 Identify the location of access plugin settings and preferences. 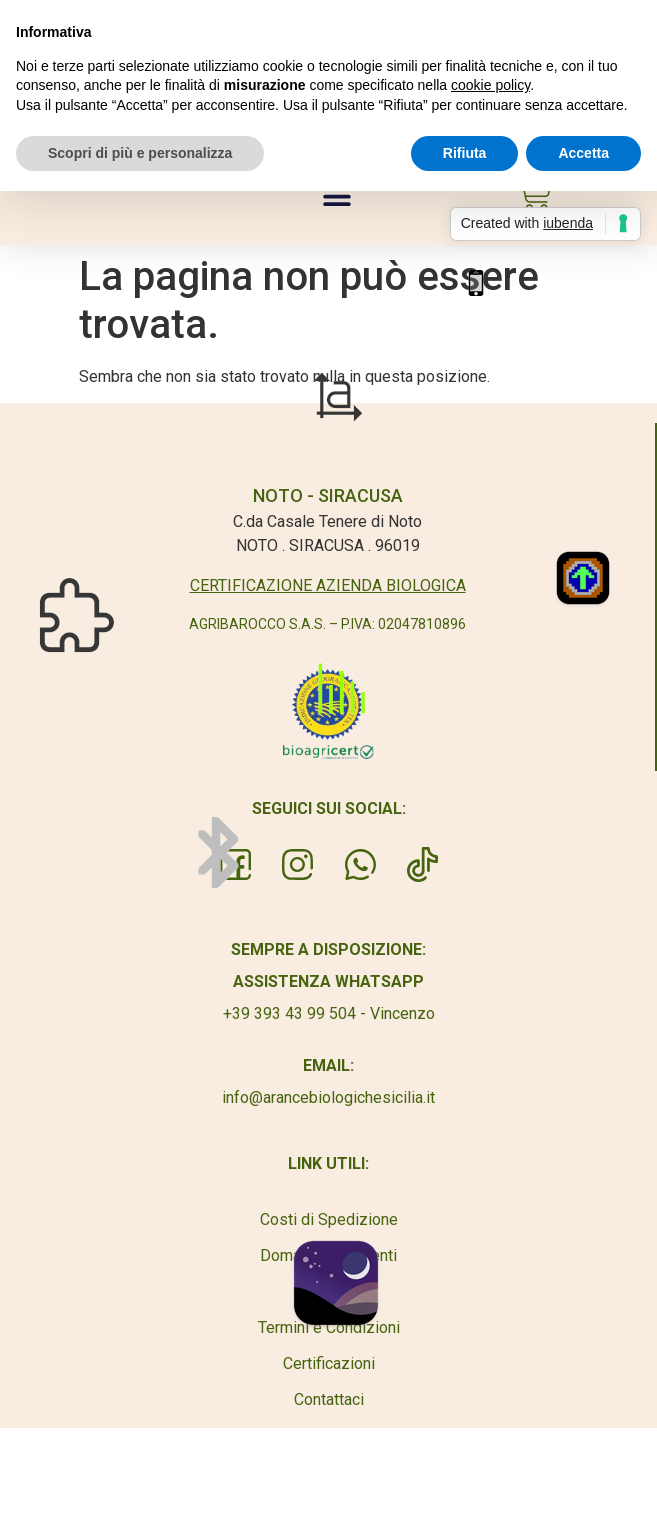
(74, 617).